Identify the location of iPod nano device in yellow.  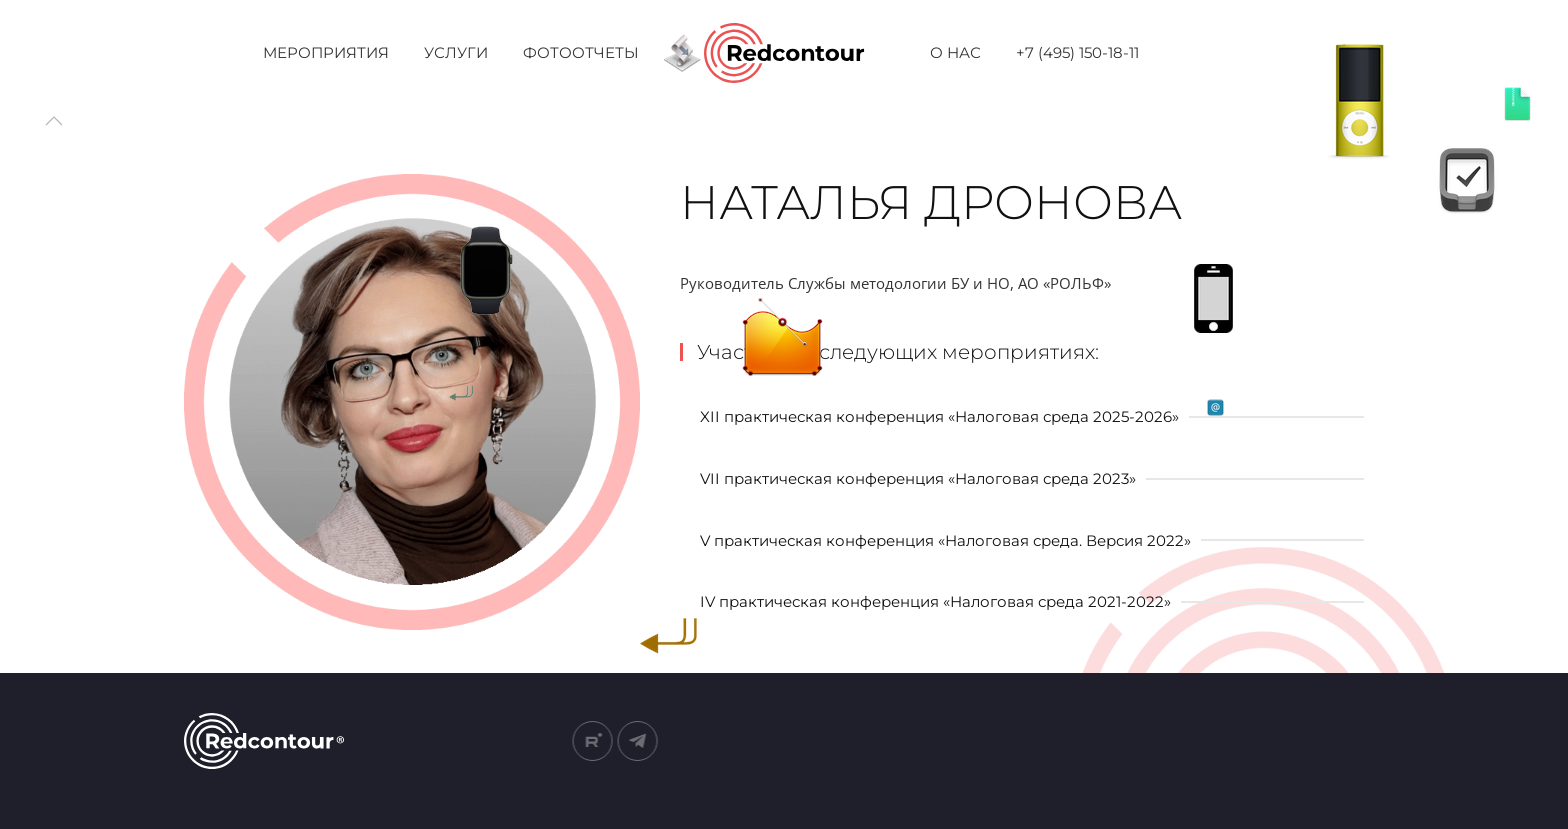
(1359, 102).